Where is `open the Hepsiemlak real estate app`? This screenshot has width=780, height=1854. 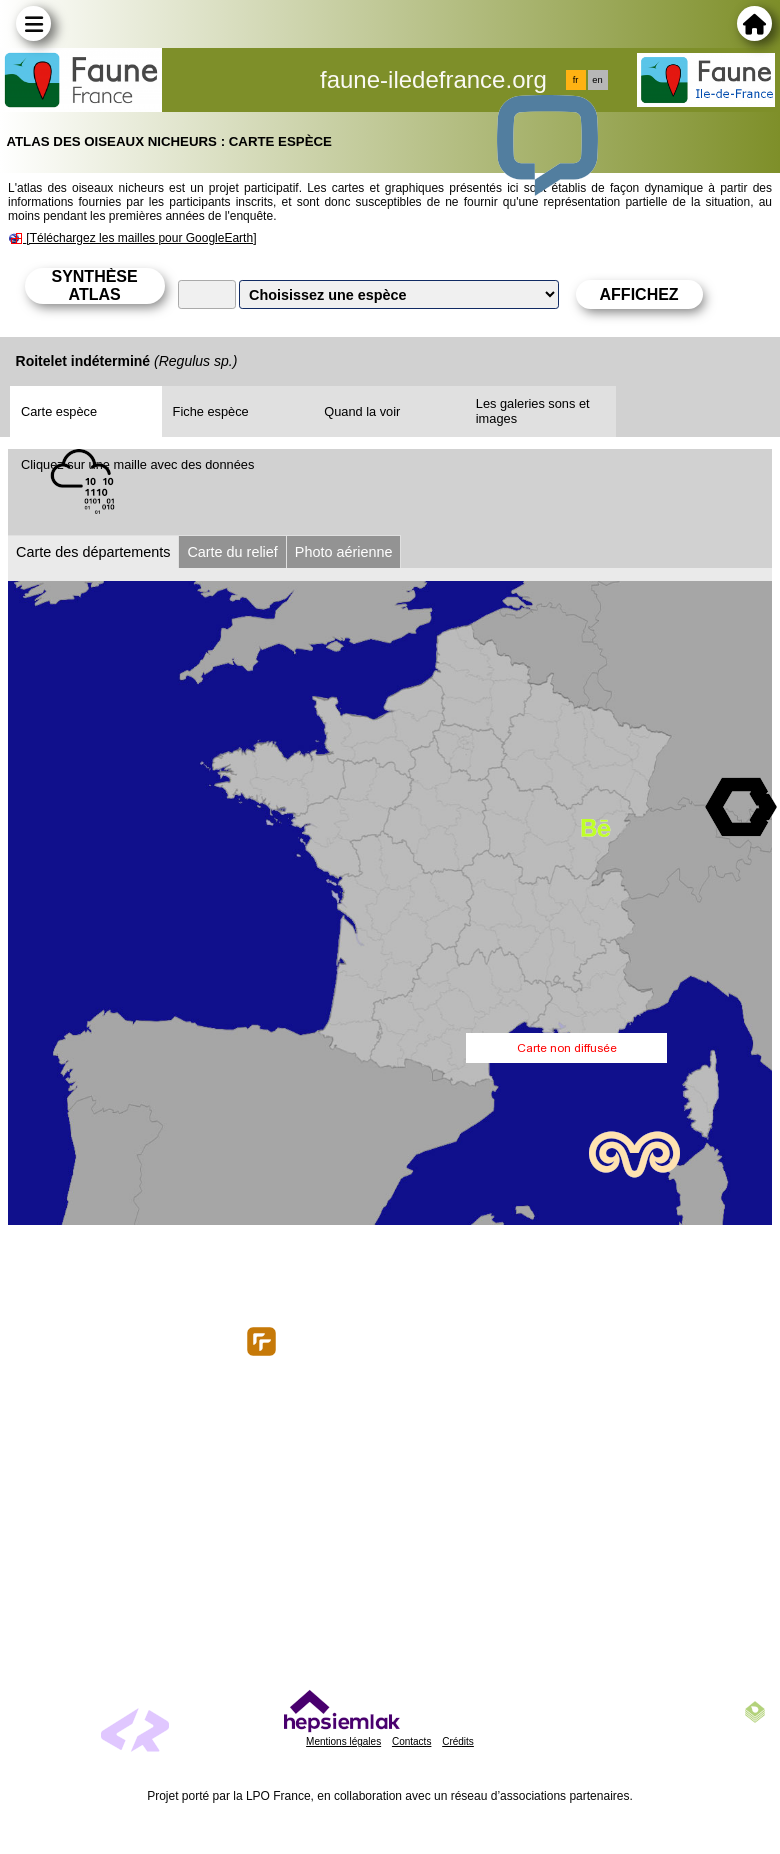
open the Hepsiemlak real estate app is located at coordinates (342, 1711).